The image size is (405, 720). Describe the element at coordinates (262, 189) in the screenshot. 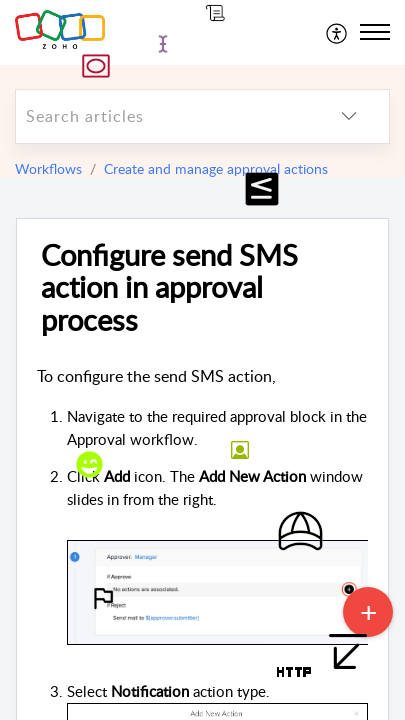

I see `less than or equal to comparison operator` at that location.